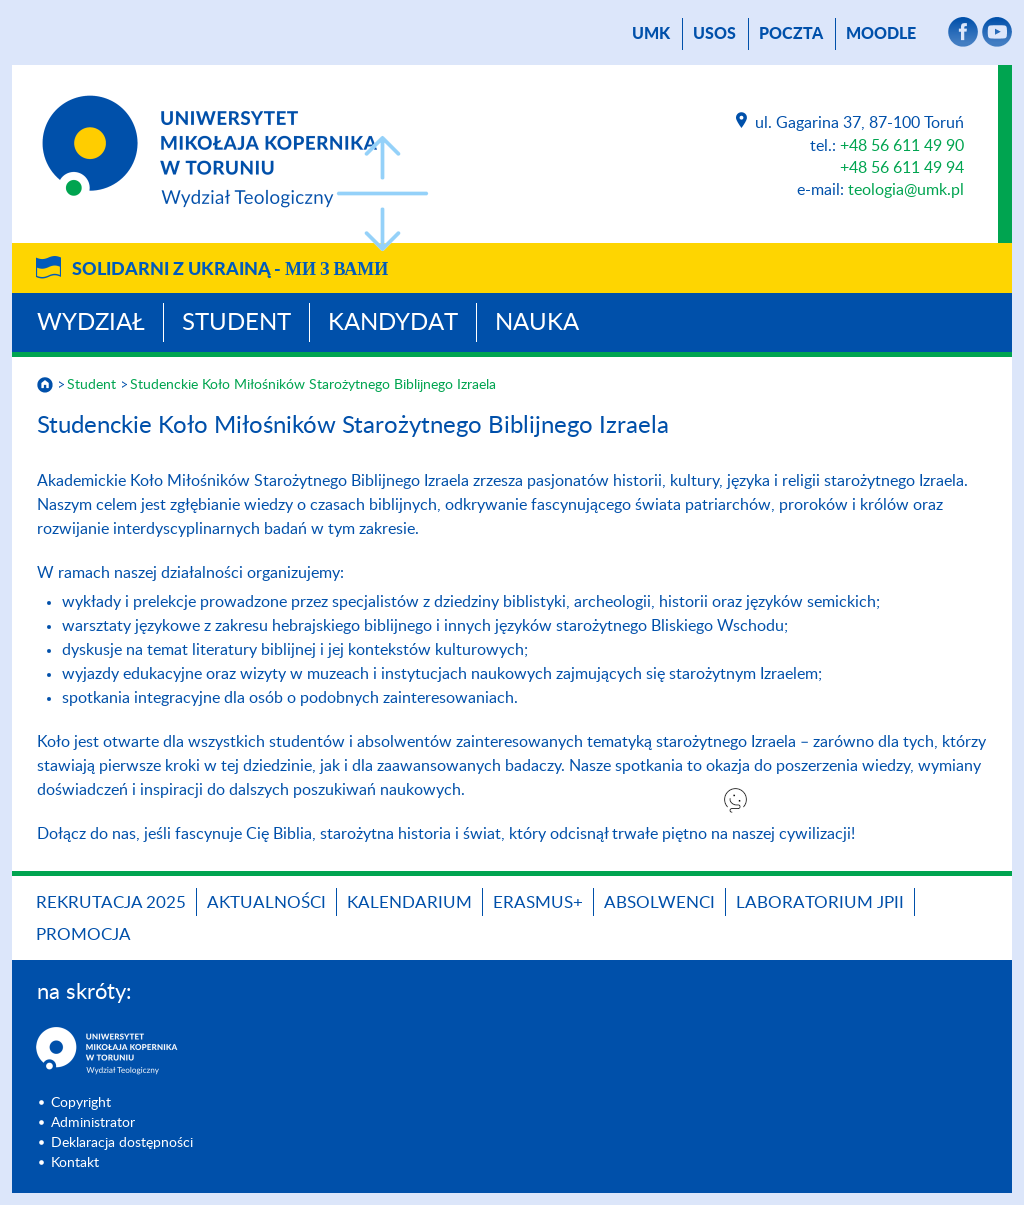 The image size is (1024, 1205). Describe the element at coordinates (382, 193) in the screenshot. I see `expand content vertically` at that location.